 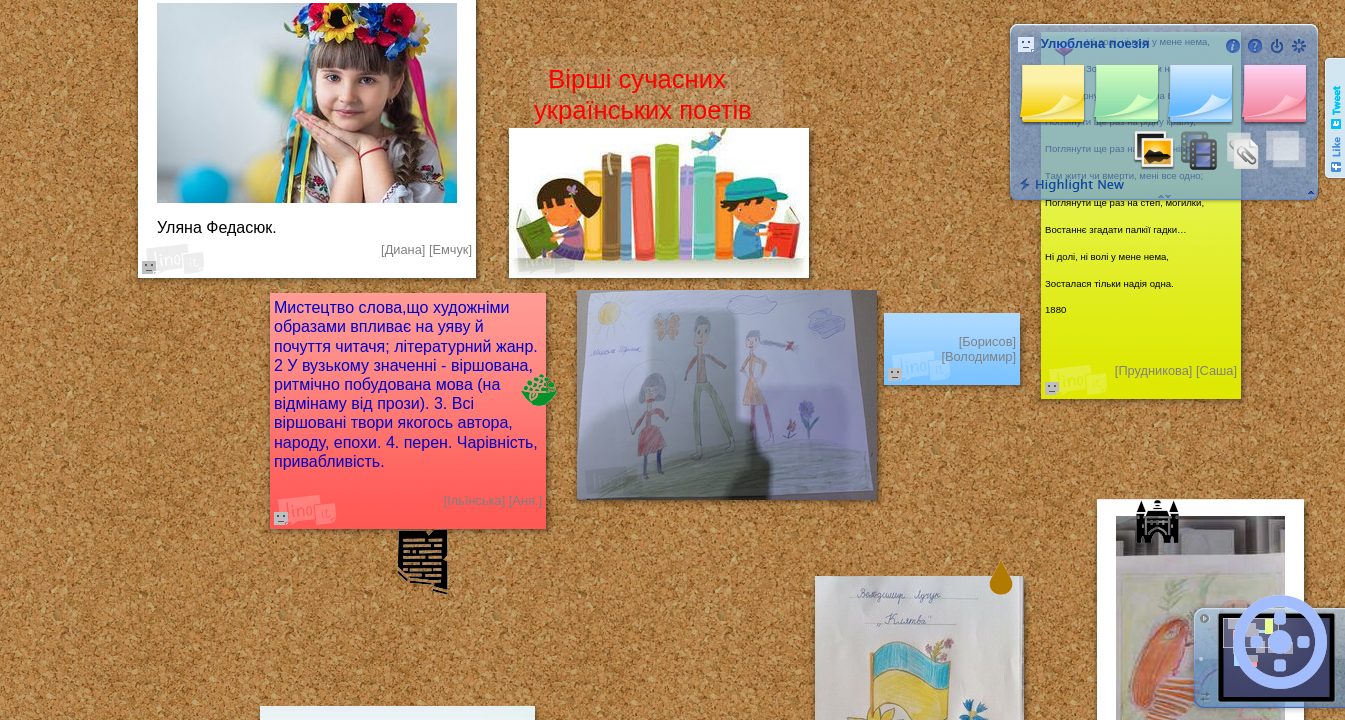 I want to click on indicates a target or objective marker, so click(x=1280, y=642).